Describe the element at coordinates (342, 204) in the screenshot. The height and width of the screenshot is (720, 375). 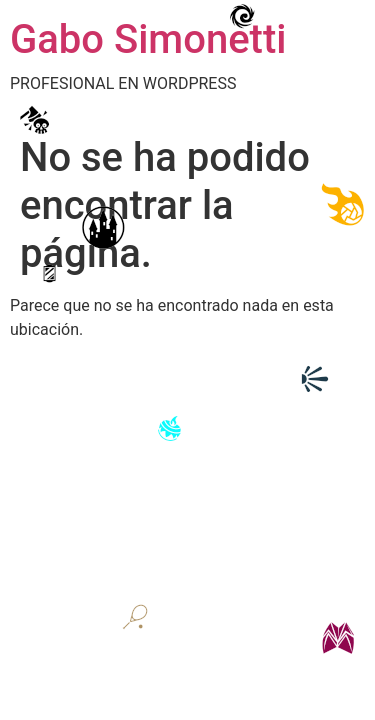
I see `fire-type attack or ability in a game` at that location.